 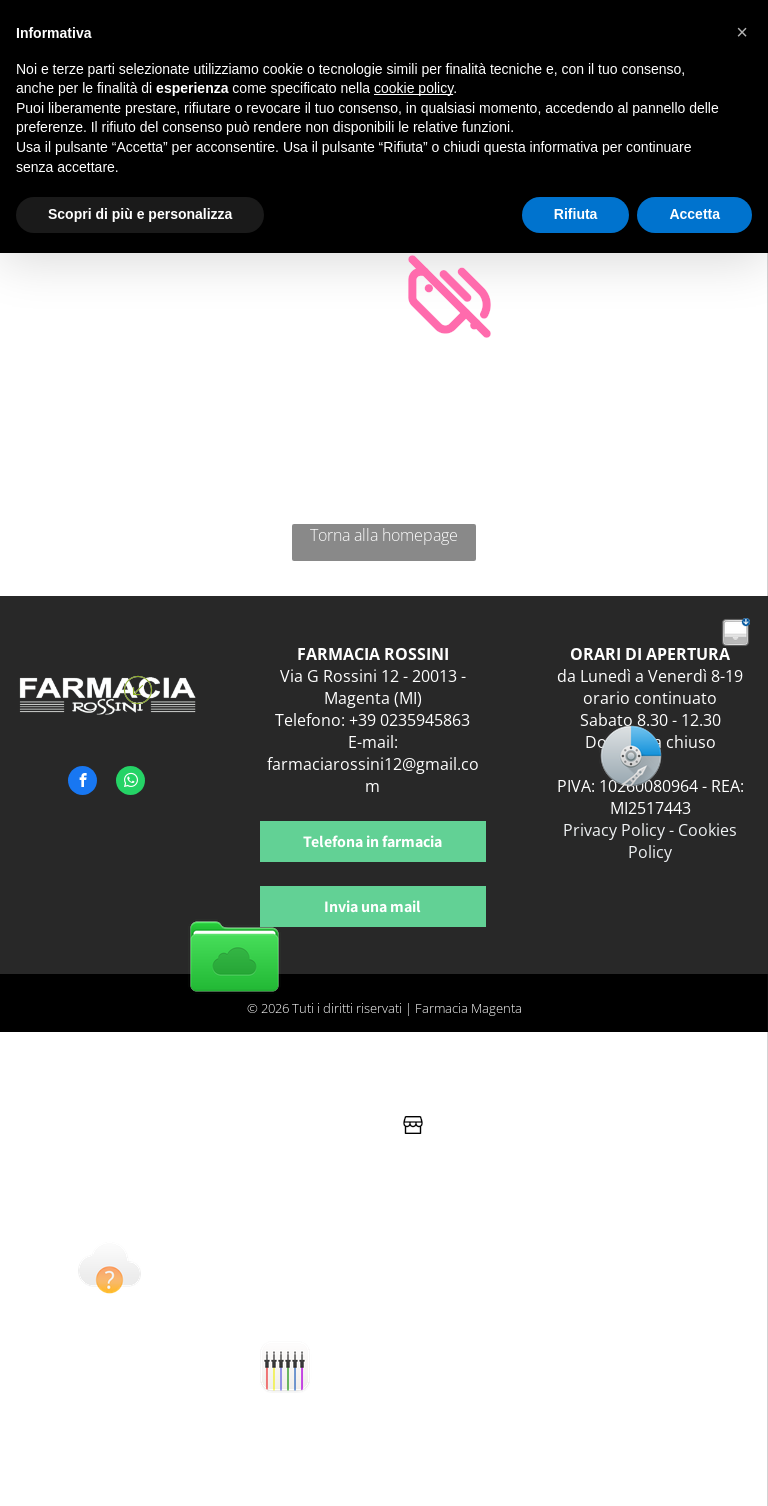 What do you see at coordinates (138, 690) in the screenshot?
I see `navigate to previous or lower-left content` at bounding box center [138, 690].